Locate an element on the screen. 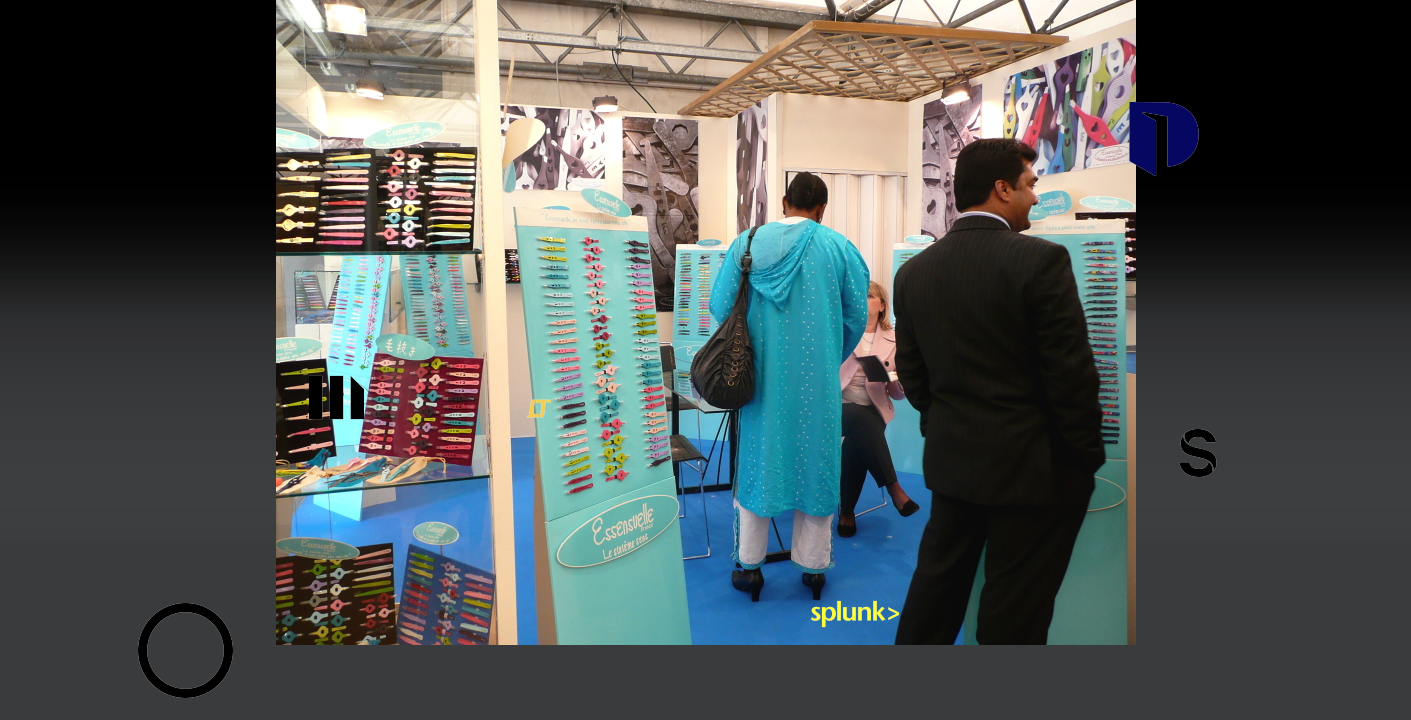 This screenshot has height=720, width=1411. open LTspice circuit simulation software is located at coordinates (538, 408).